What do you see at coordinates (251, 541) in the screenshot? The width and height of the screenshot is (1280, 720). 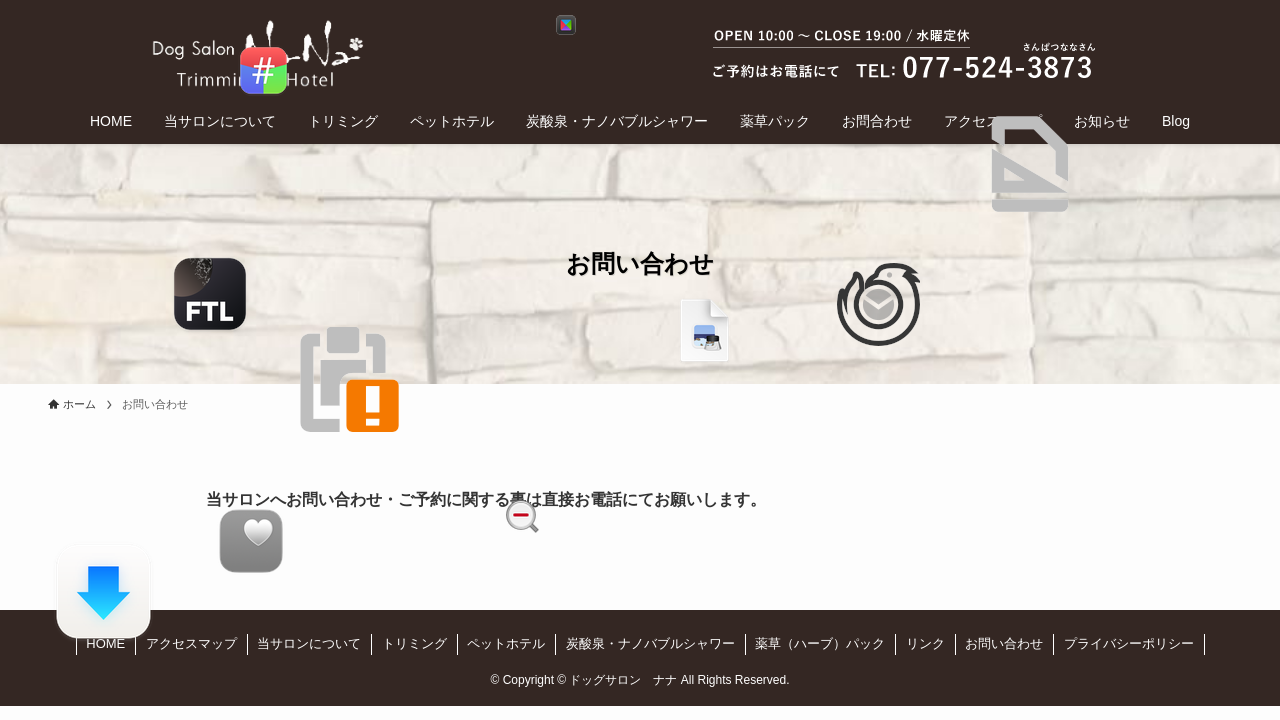 I see `open the Health app` at bounding box center [251, 541].